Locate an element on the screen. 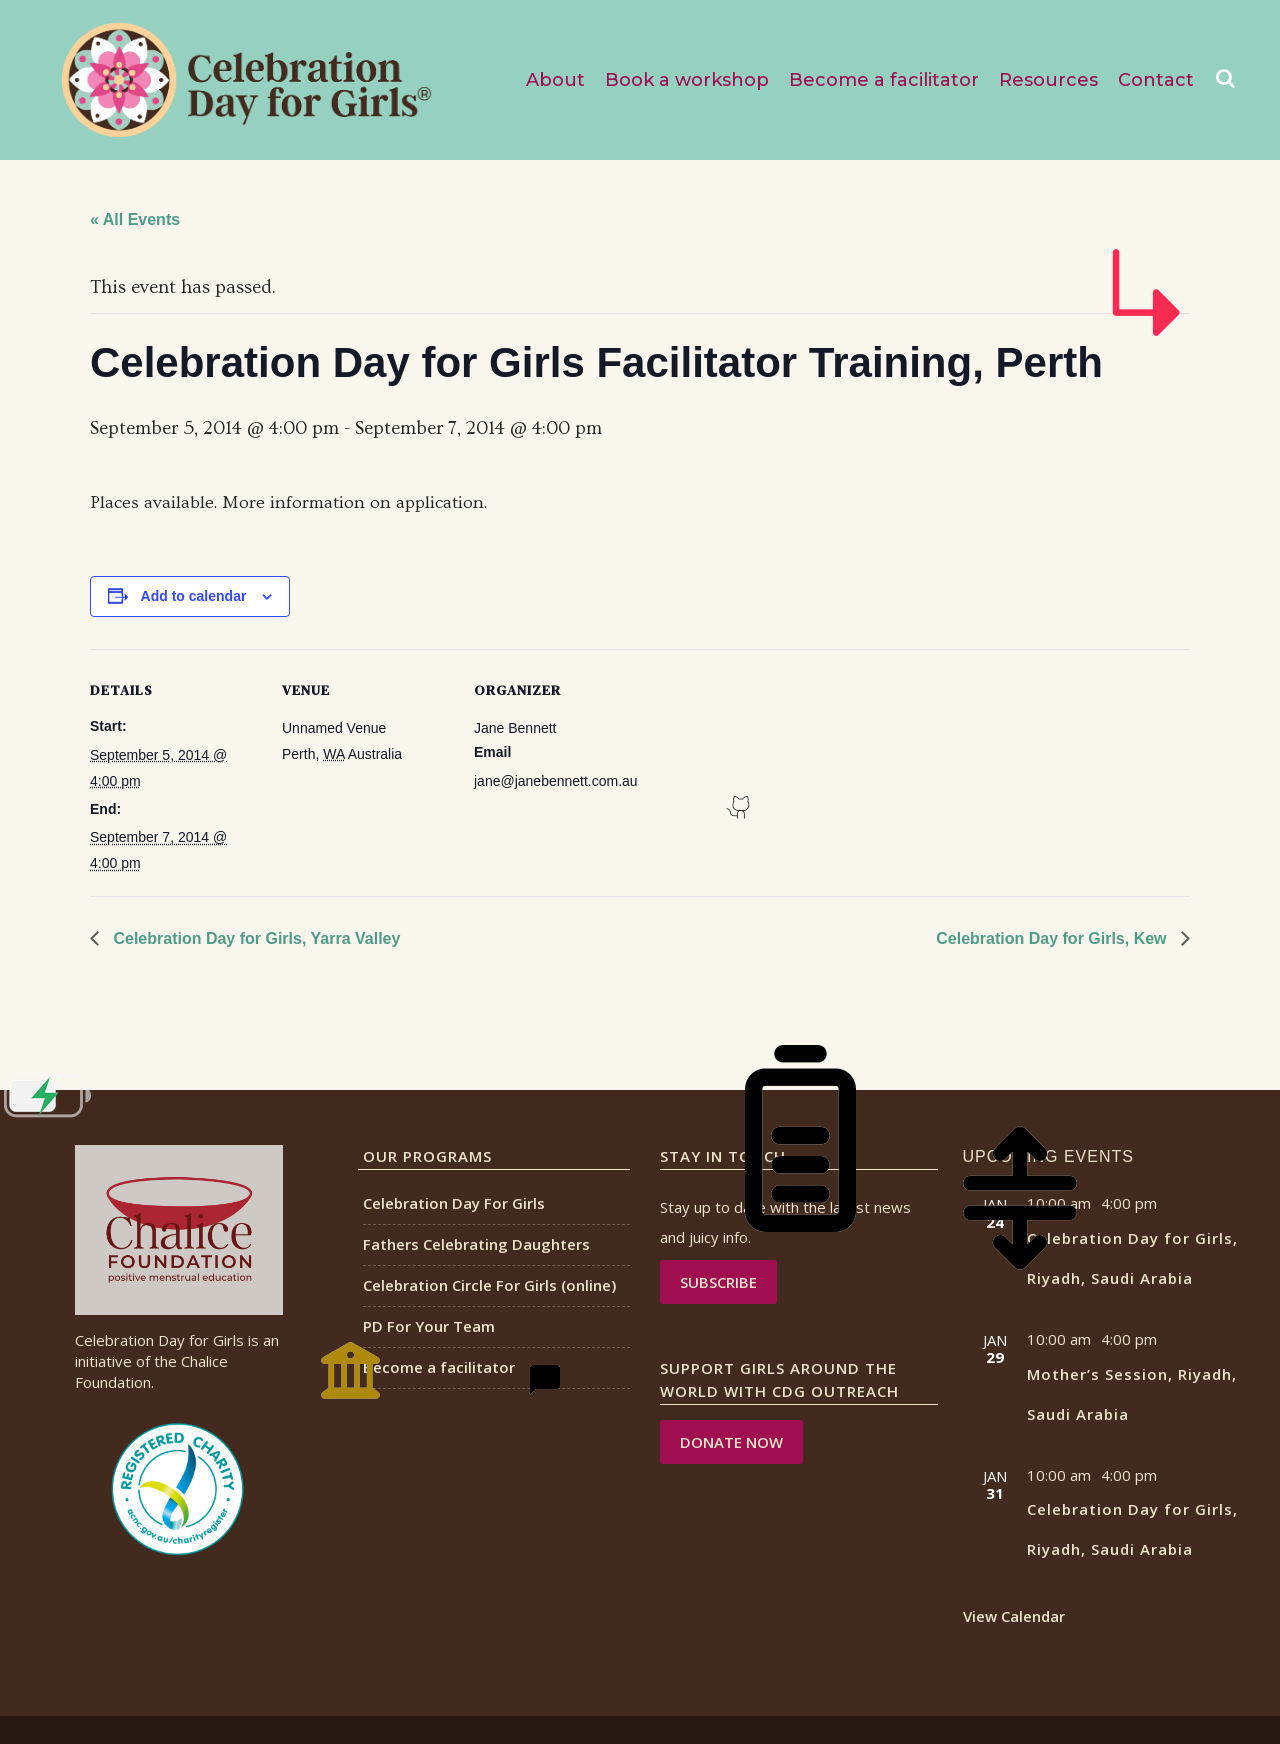  view project on github is located at coordinates (740, 807).